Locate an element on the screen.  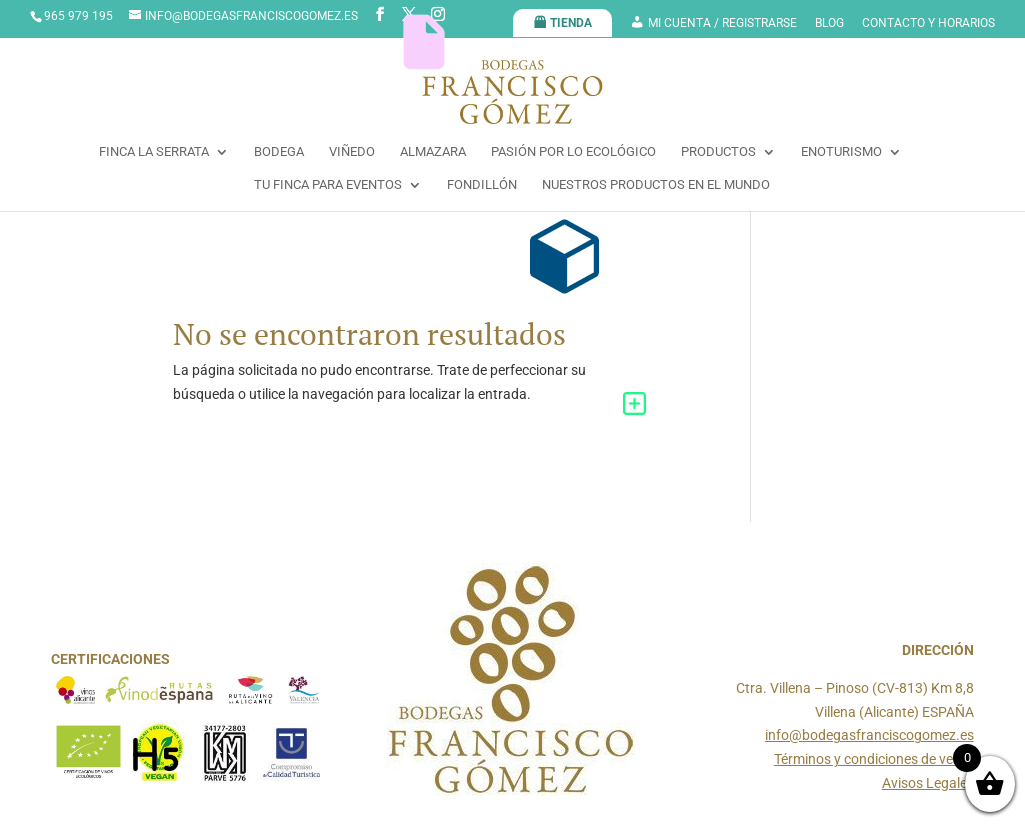
view or open a file is located at coordinates (424, 42).